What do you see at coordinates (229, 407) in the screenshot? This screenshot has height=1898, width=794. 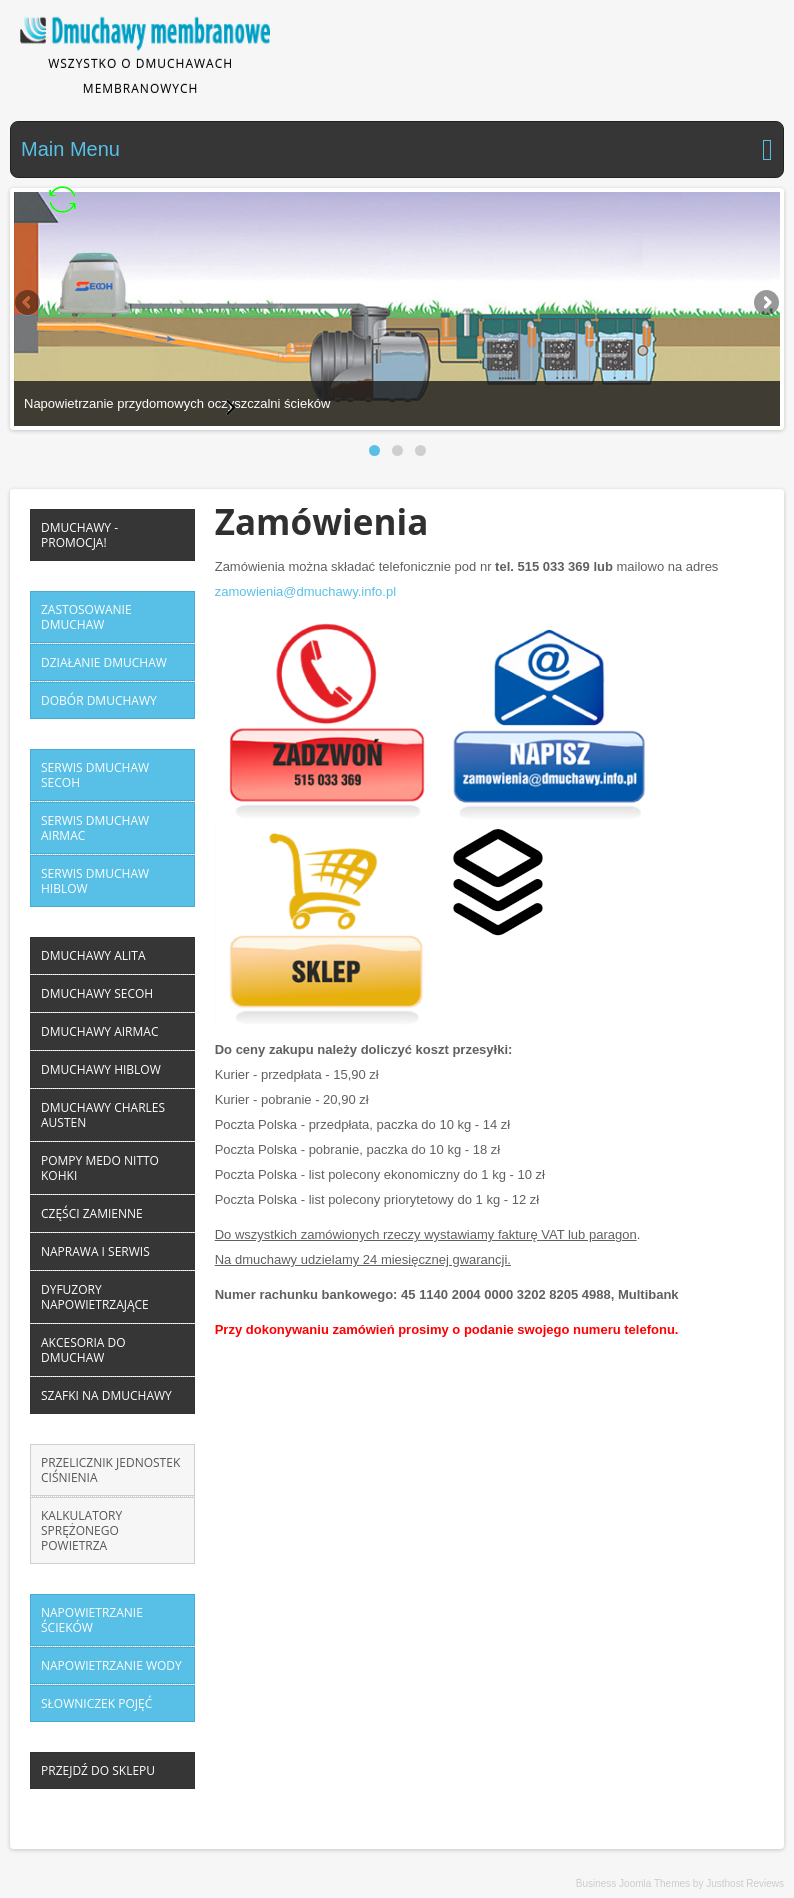 I see `navigate to the next item or page` at bounding box center [229, 407].